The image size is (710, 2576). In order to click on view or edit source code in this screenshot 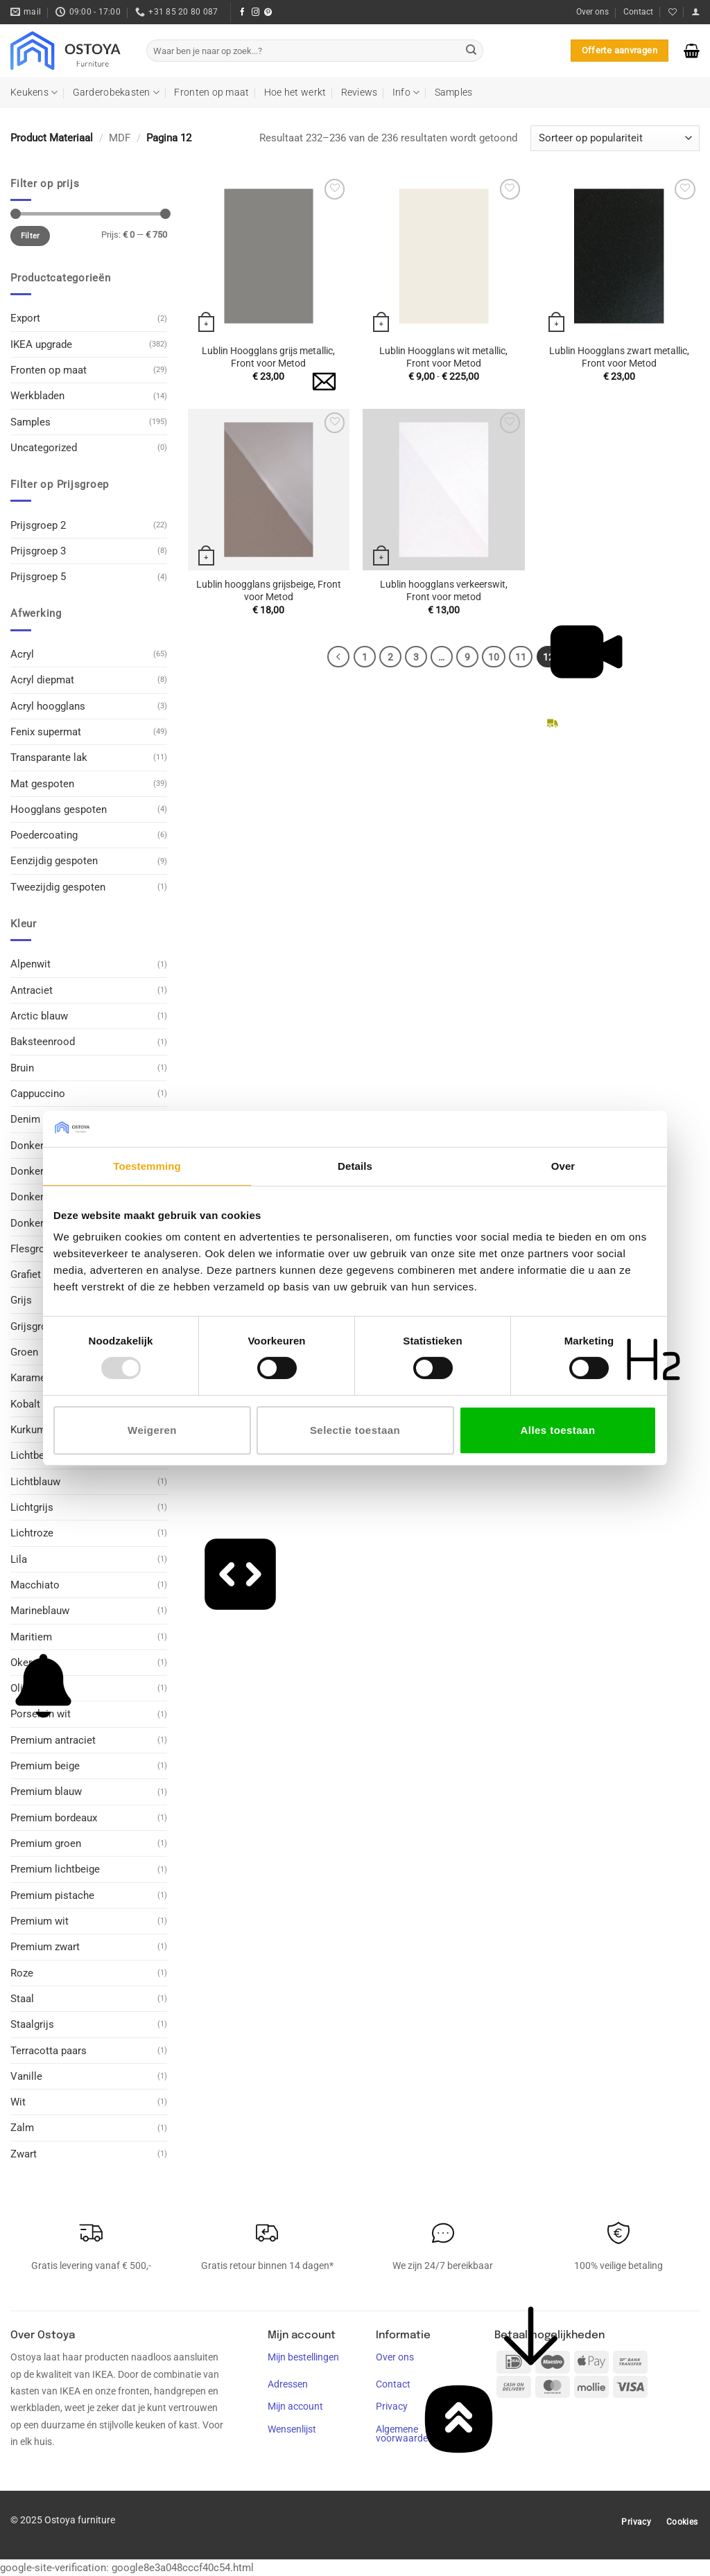, I will do `click(240, 1574)`.